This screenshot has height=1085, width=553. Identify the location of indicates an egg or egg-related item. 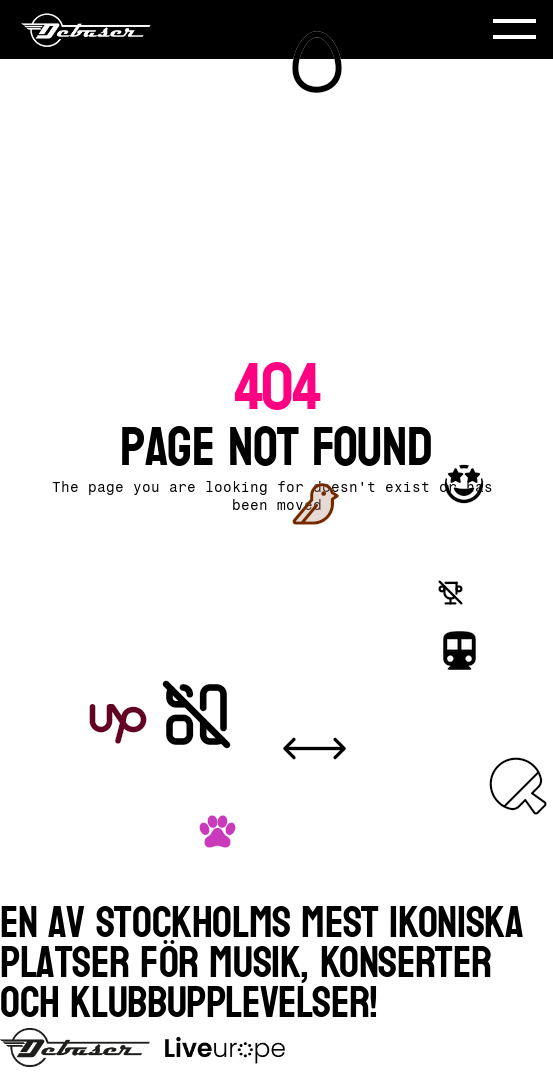
(317, 62).